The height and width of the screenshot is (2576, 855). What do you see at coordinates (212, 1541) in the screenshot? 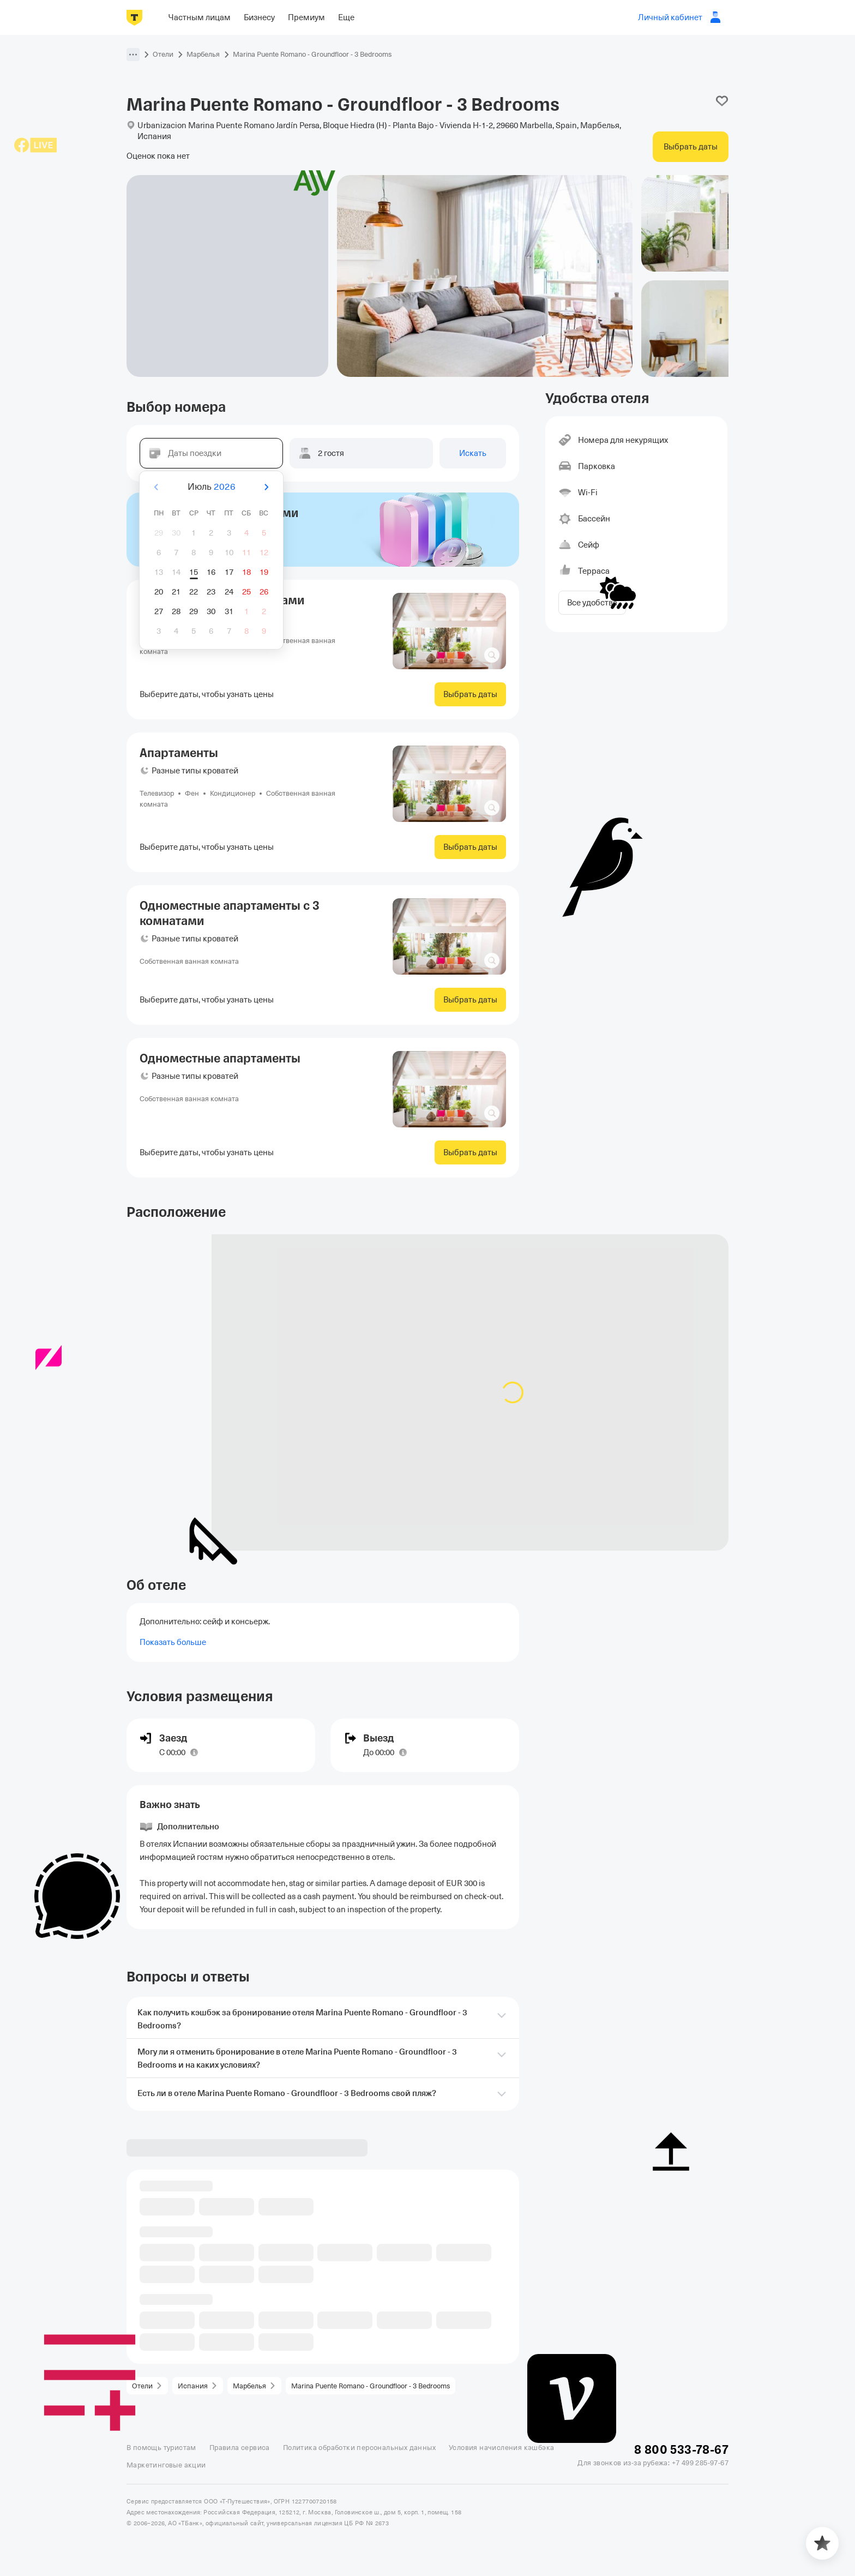
I see `indicates mature or violent content warning` at bounding box center [212, 1541].